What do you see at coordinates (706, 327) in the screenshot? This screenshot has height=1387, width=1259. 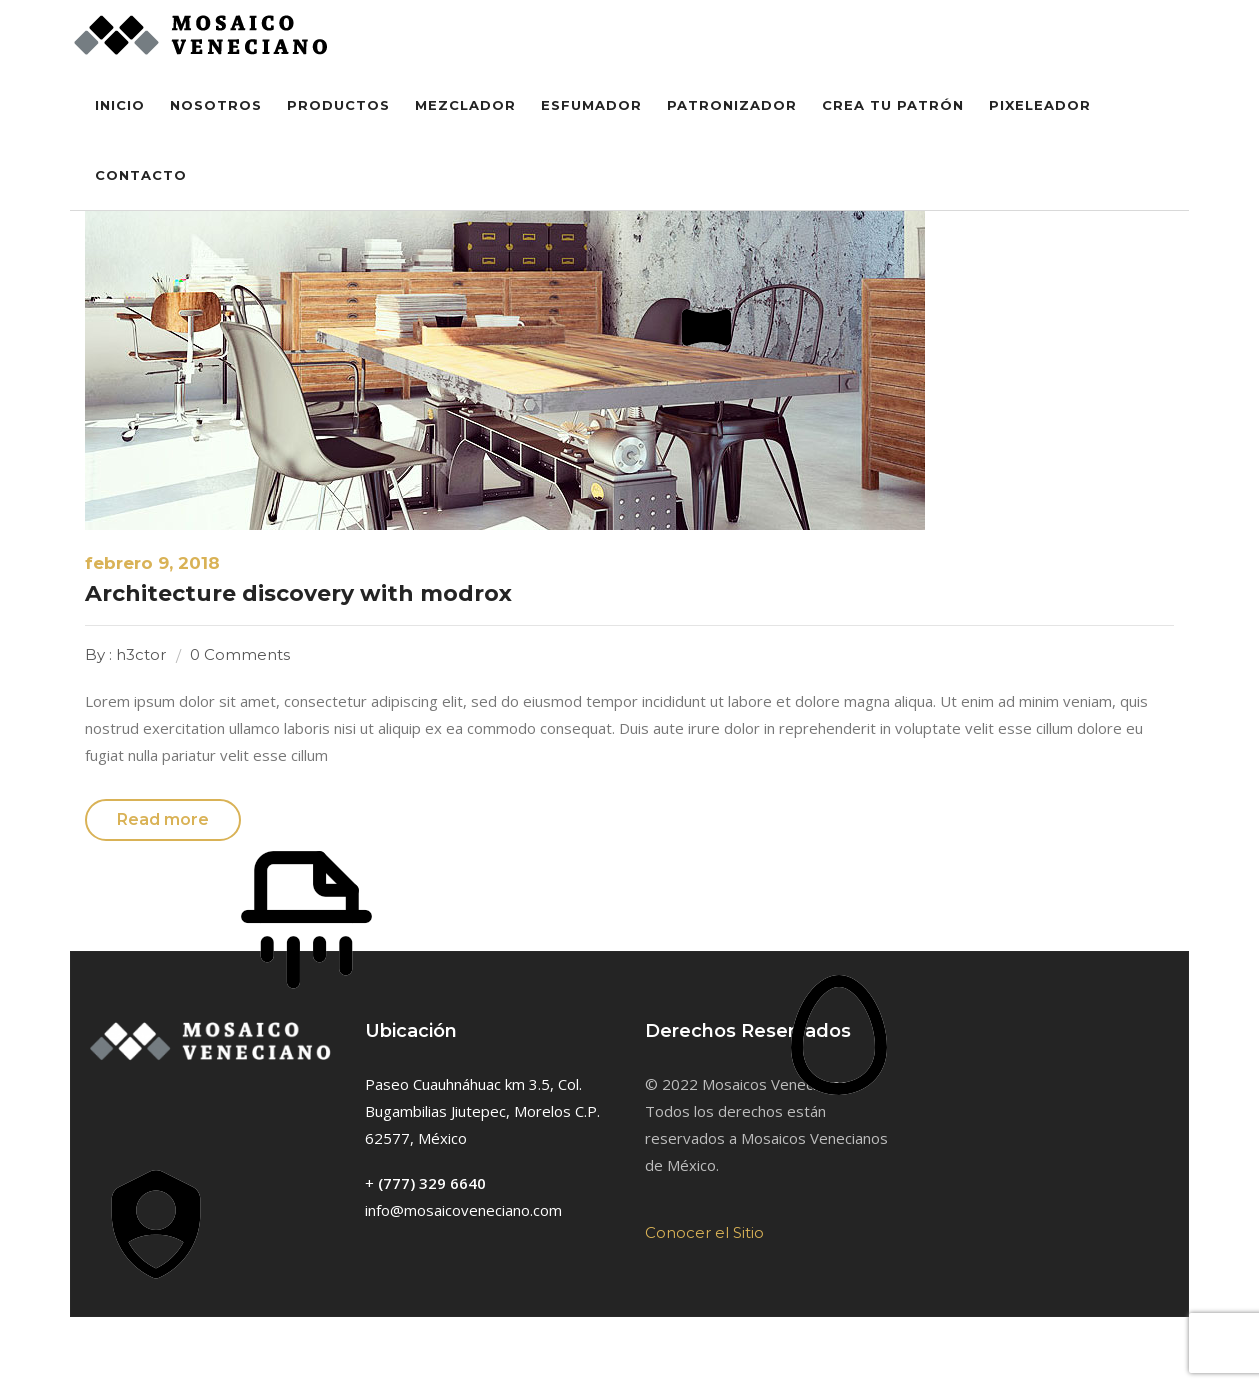 I see `switch to panorama photo mode` at bounding box center [706, 327].